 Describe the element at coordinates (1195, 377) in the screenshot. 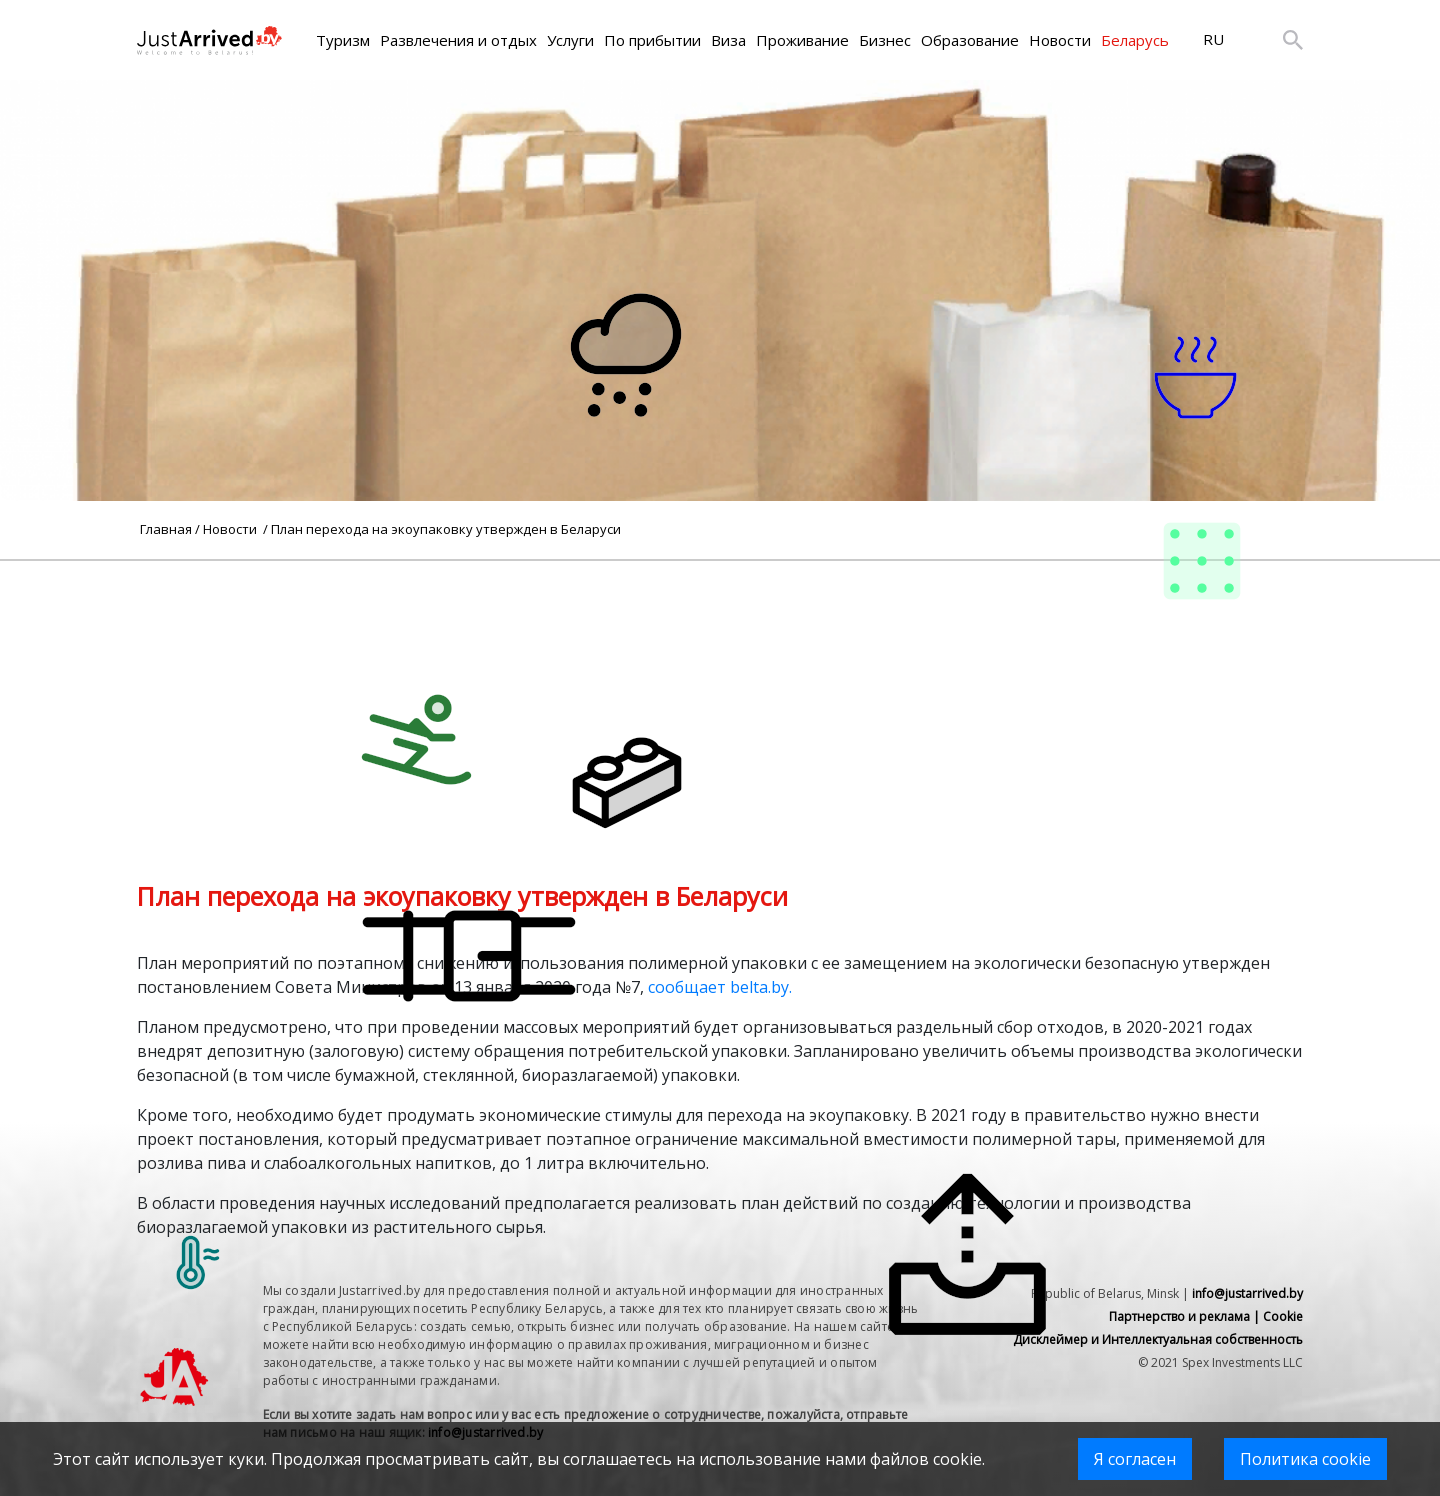

I see `view hot food or soup options` at that location.